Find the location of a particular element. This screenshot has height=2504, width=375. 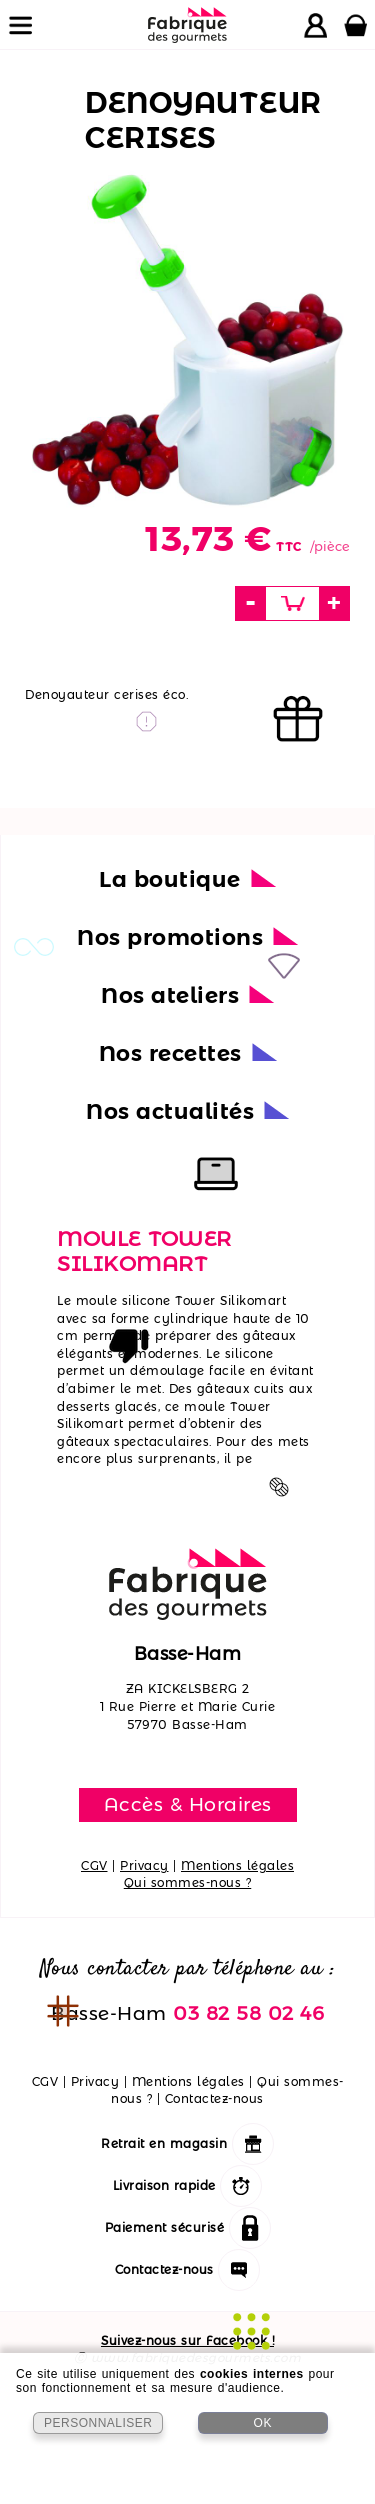

indicates unlimited or infinite content is located at coordinates (34, 947).